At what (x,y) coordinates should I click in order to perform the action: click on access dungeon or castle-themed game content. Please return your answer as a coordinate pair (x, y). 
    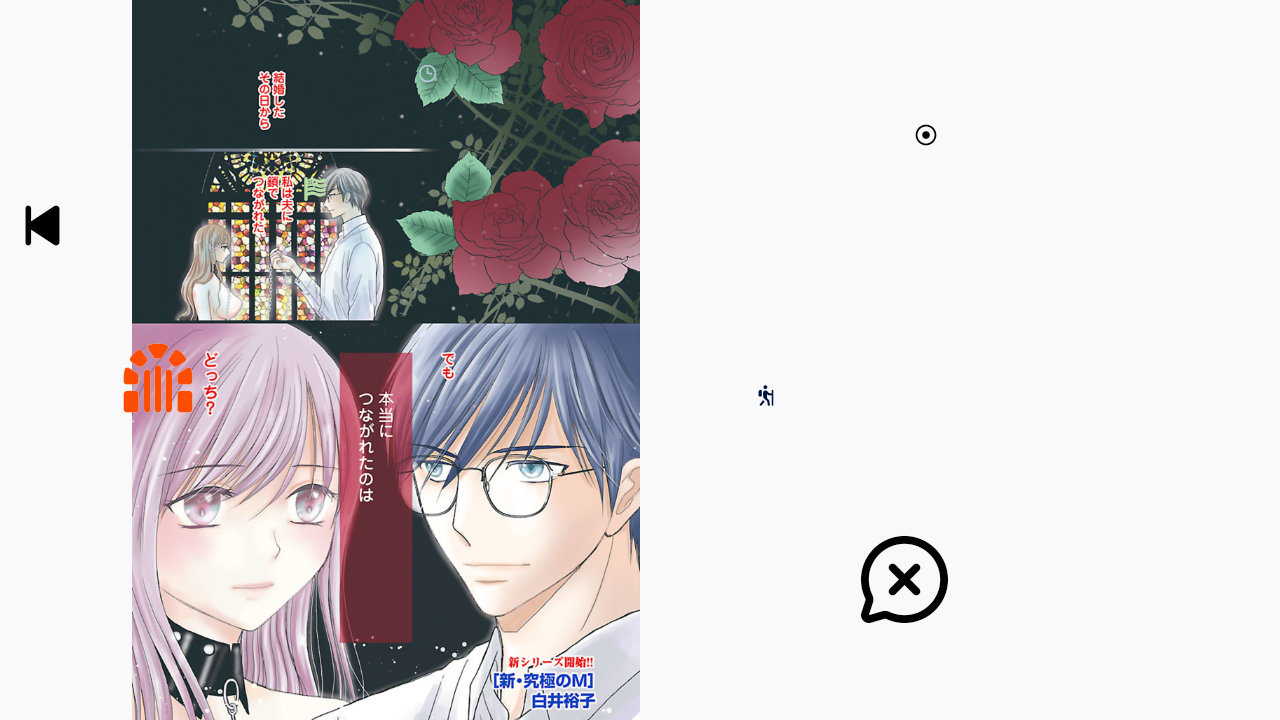
    Looking at the image, I should click on (158, 378).